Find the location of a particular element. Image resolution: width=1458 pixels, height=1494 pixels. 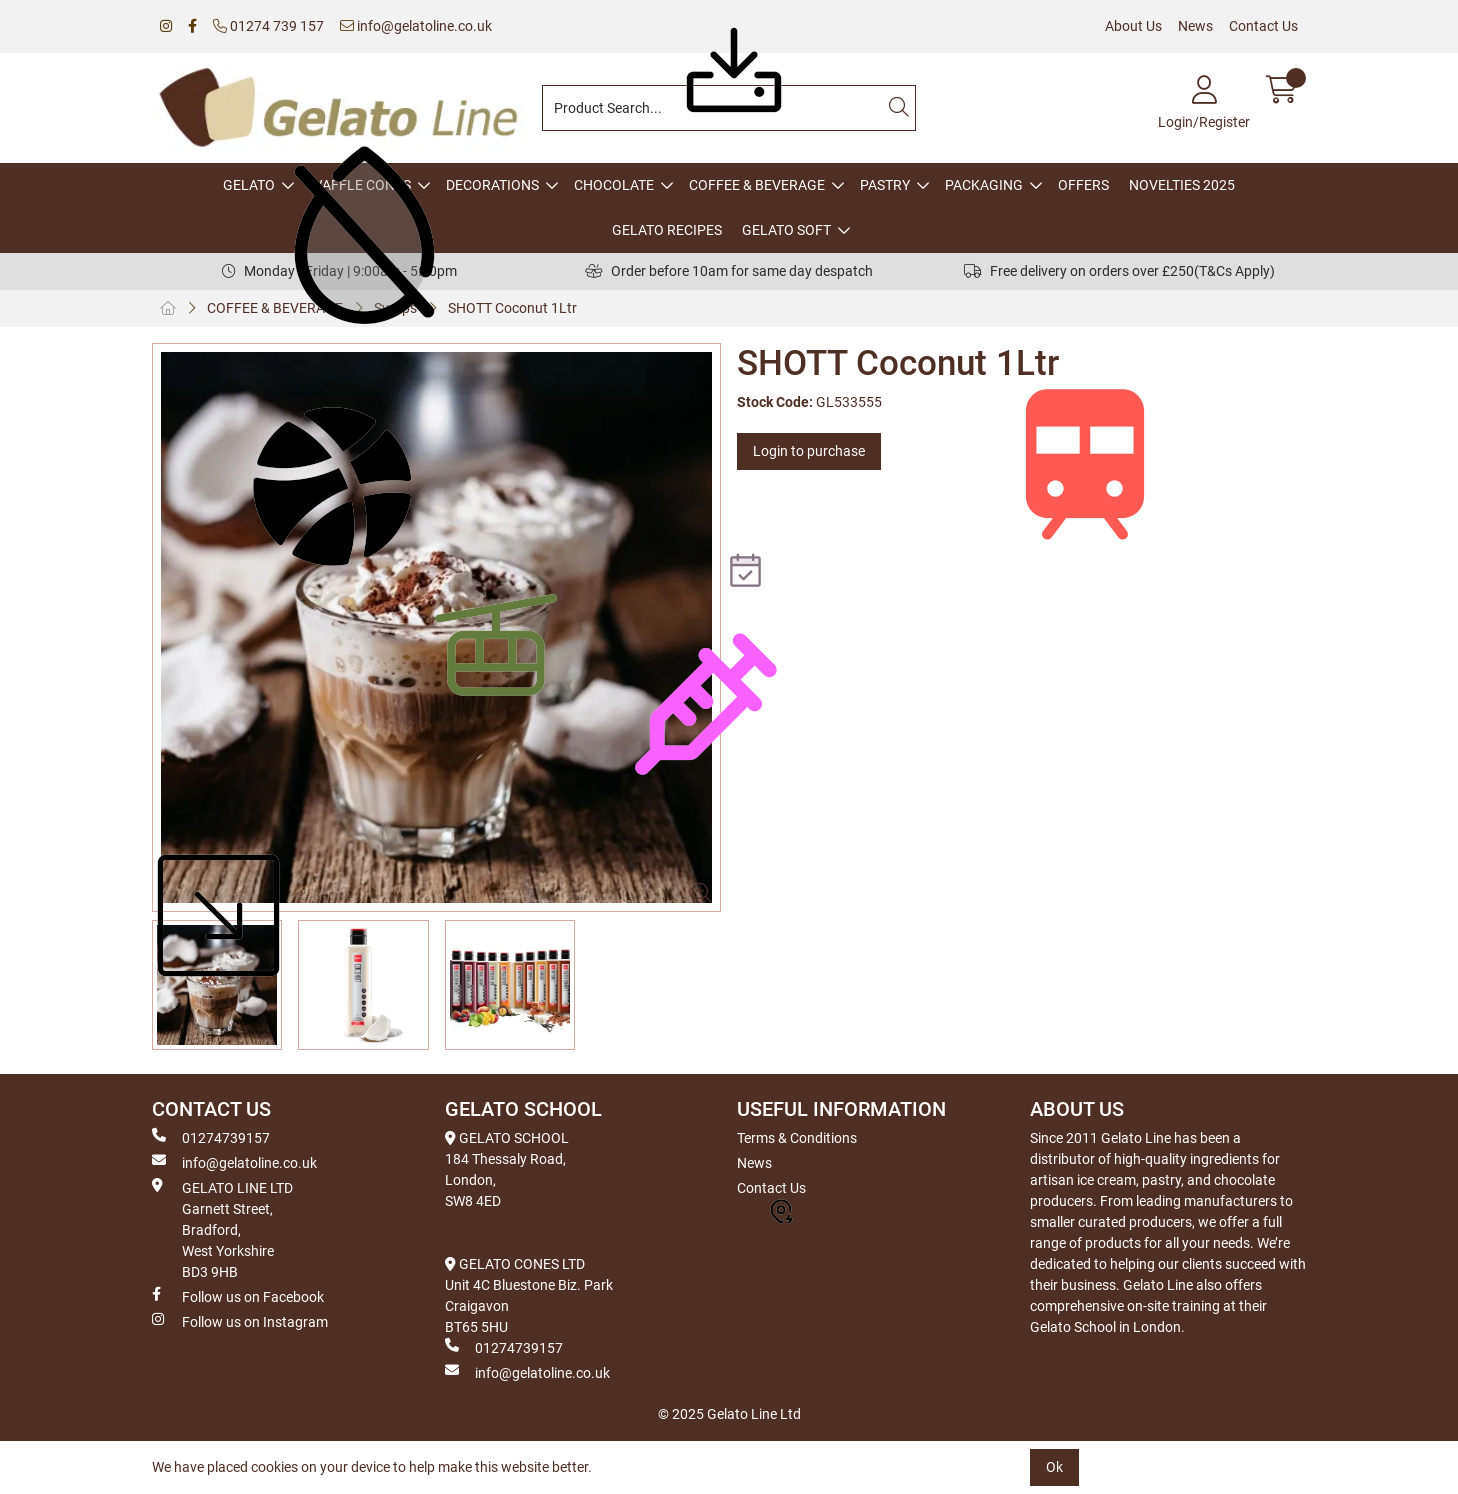

access train schedules or railway information is located at coordinates (1085, 459).